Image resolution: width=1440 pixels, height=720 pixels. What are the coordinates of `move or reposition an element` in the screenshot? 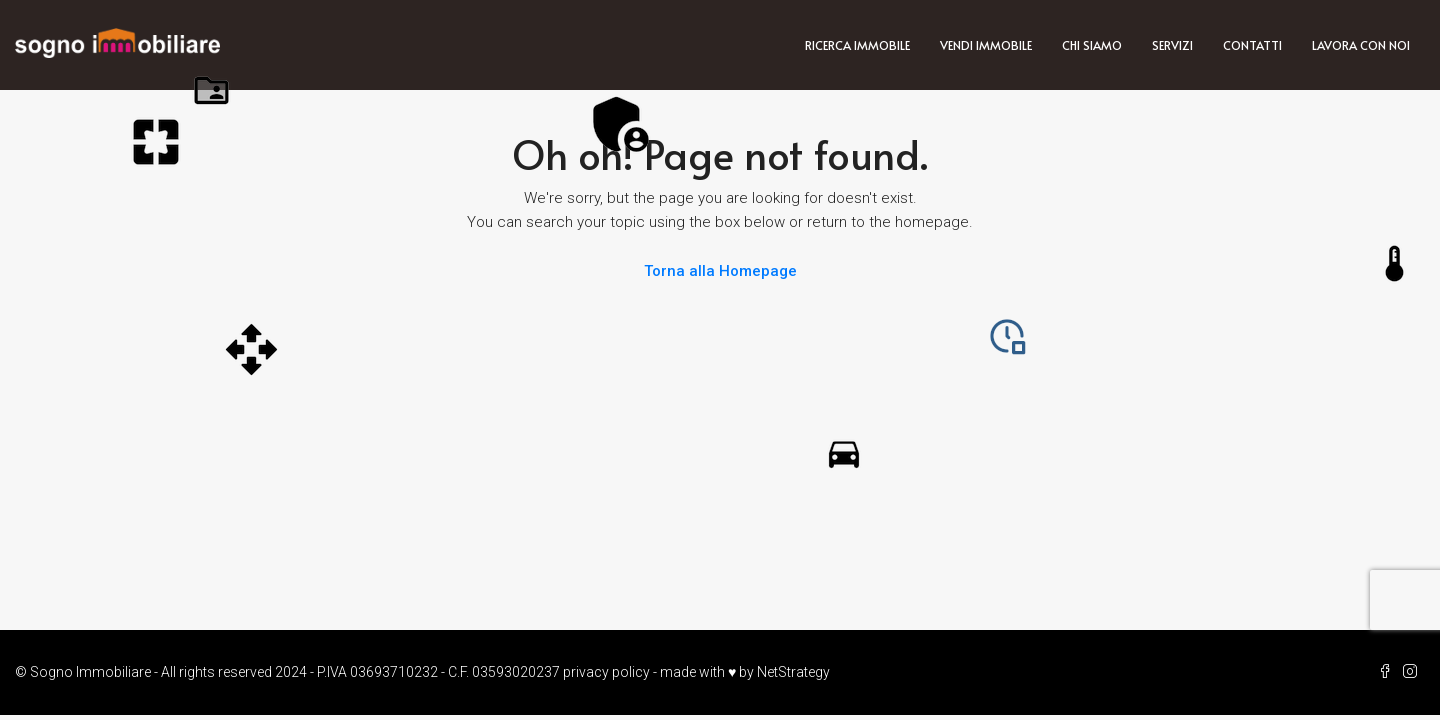 It's located at (251, 349).